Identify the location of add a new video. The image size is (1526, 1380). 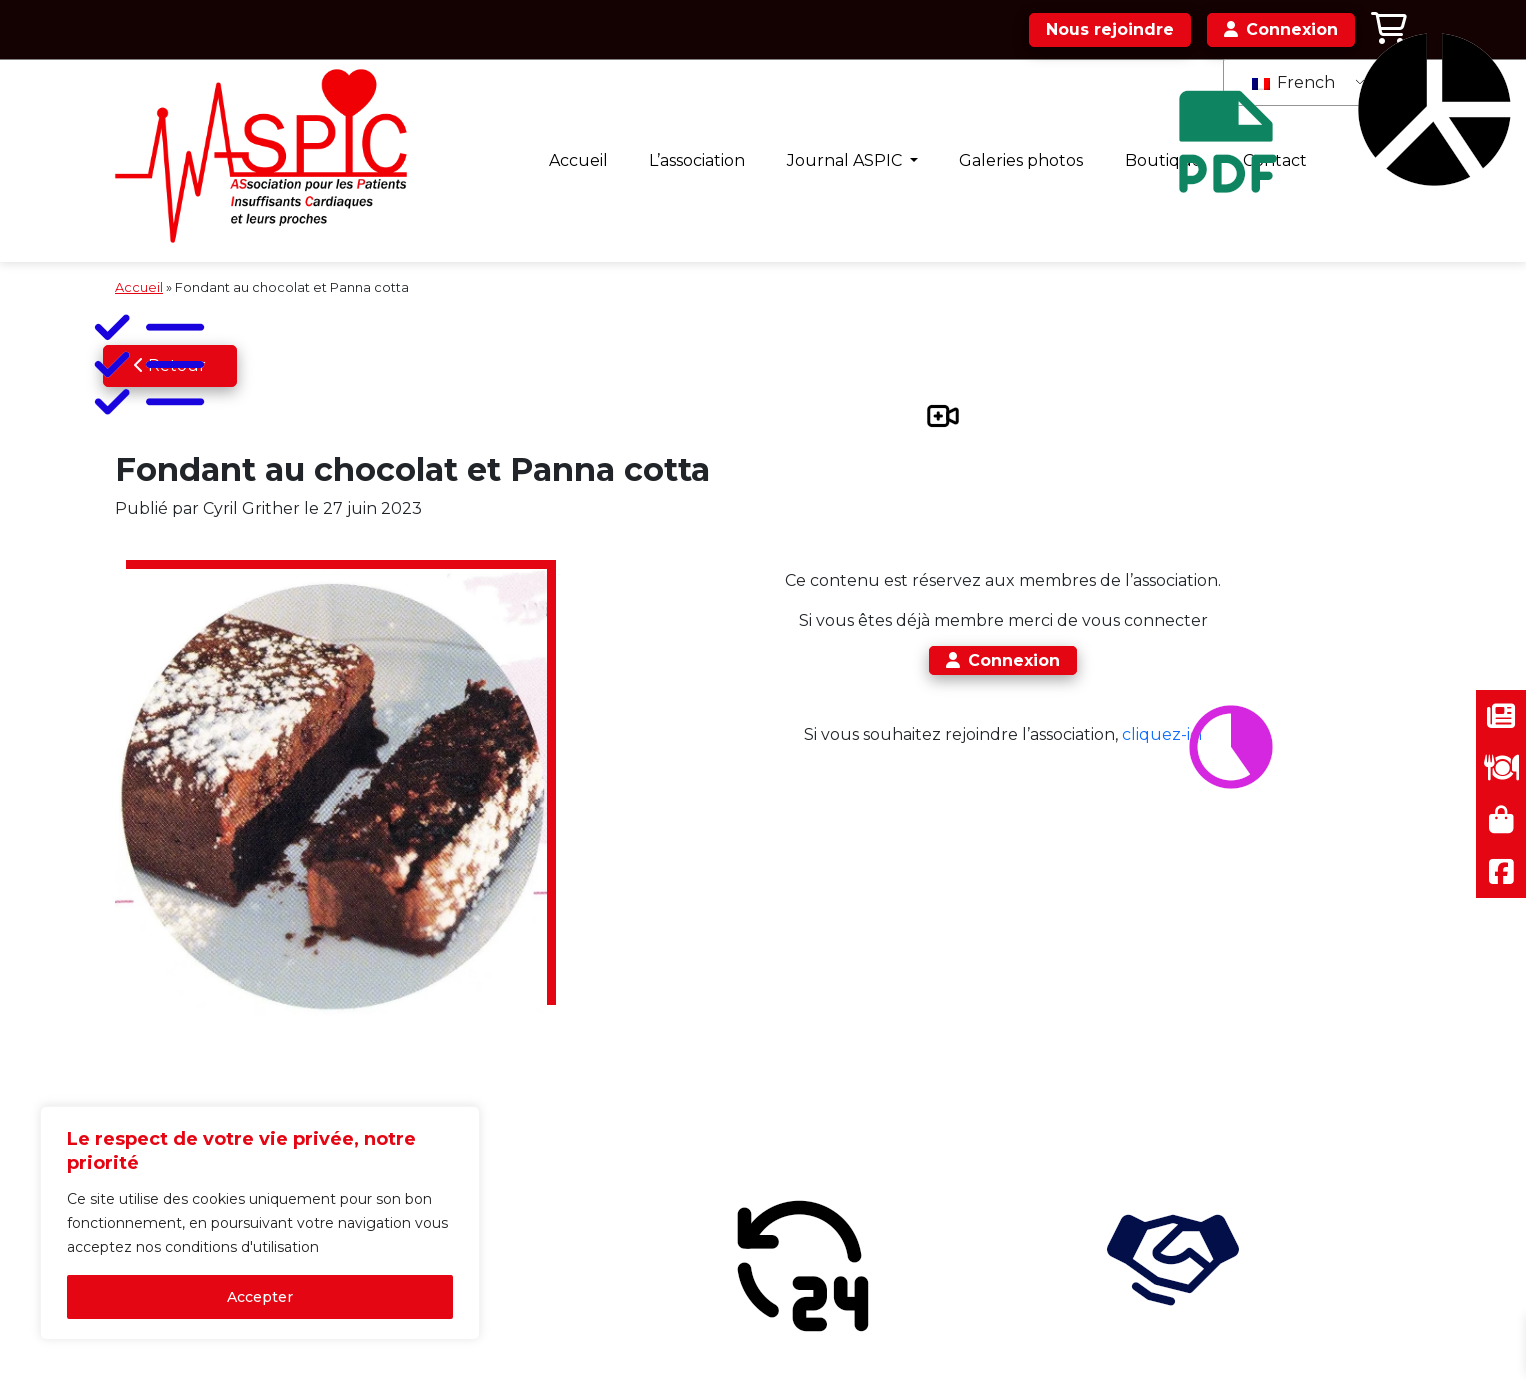
(943, 416).